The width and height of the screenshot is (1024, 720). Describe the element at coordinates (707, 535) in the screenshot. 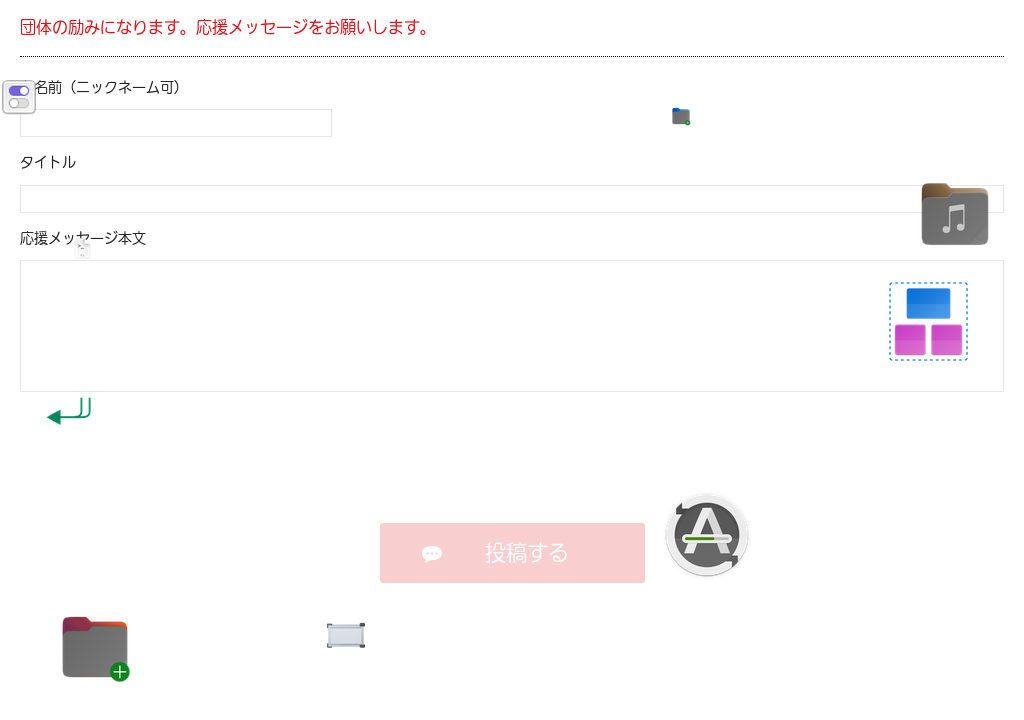

I see `check for available software updates` at that location.